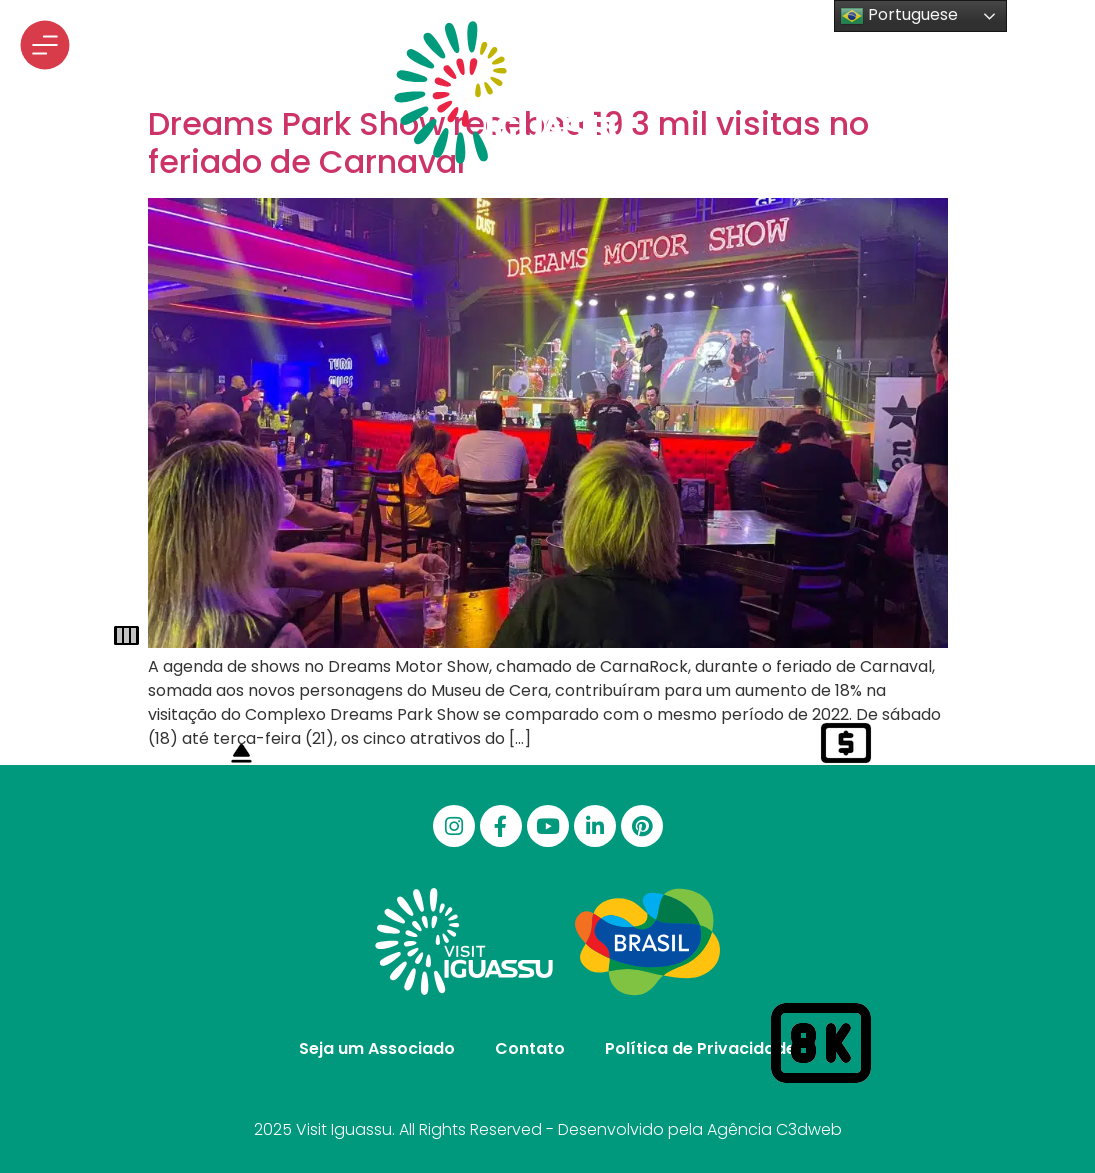  I want to click on find nearby ATMs or cash machines, so click(846, 743).